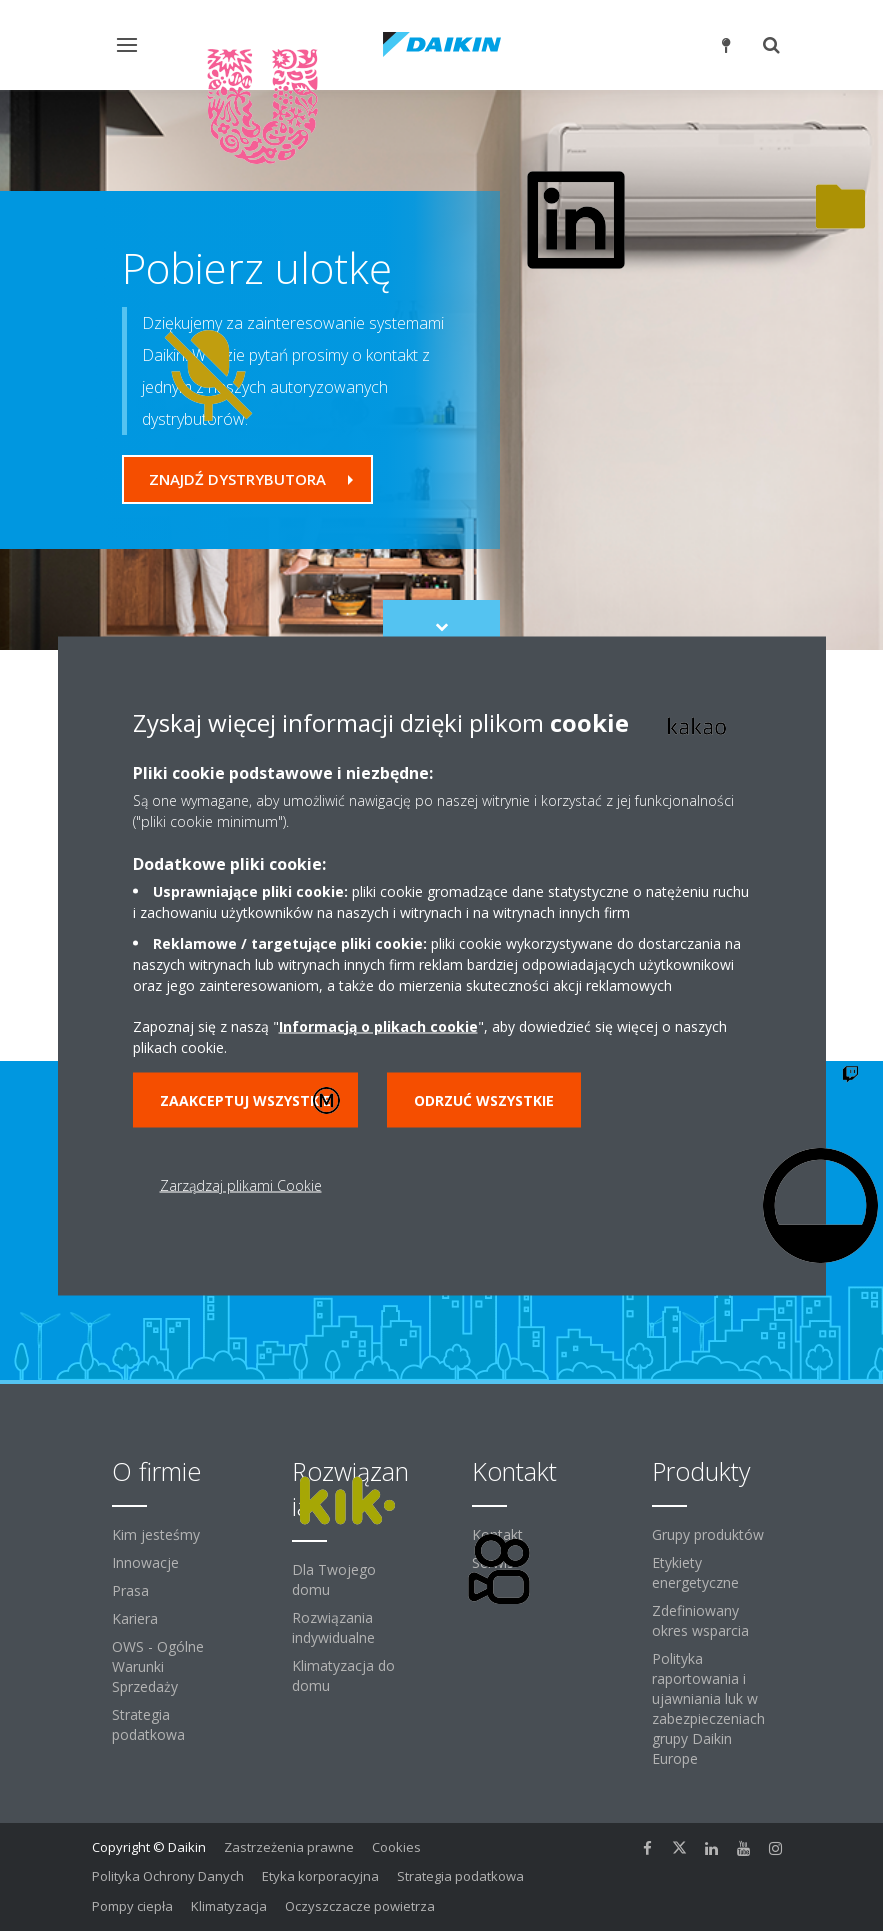 The width and height of the screenshot is (883, 1931). Describe the element at coordinates (208, 375) in the screenshot. I see `microphone is muted` at that location.